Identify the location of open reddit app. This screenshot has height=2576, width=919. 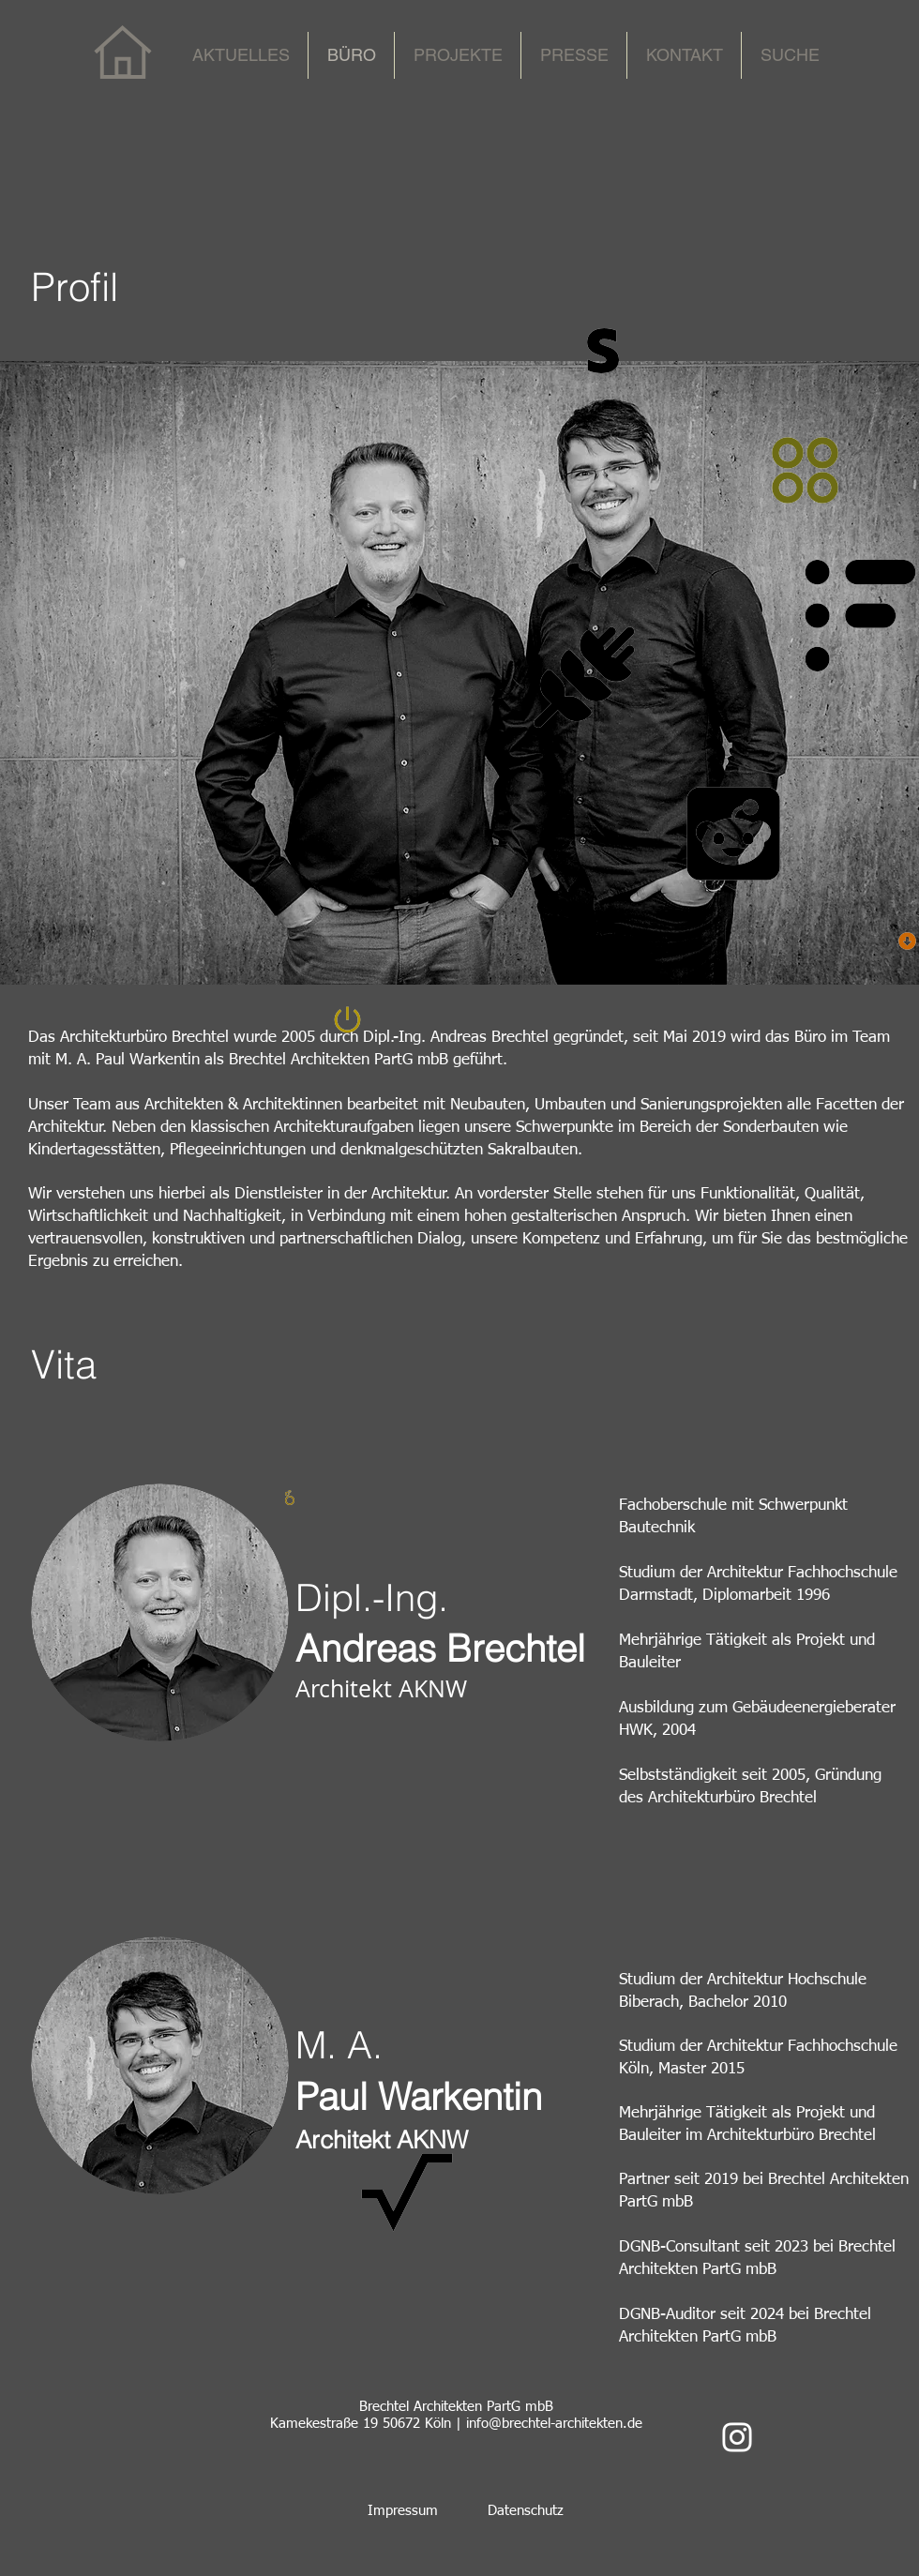
(733, 834).